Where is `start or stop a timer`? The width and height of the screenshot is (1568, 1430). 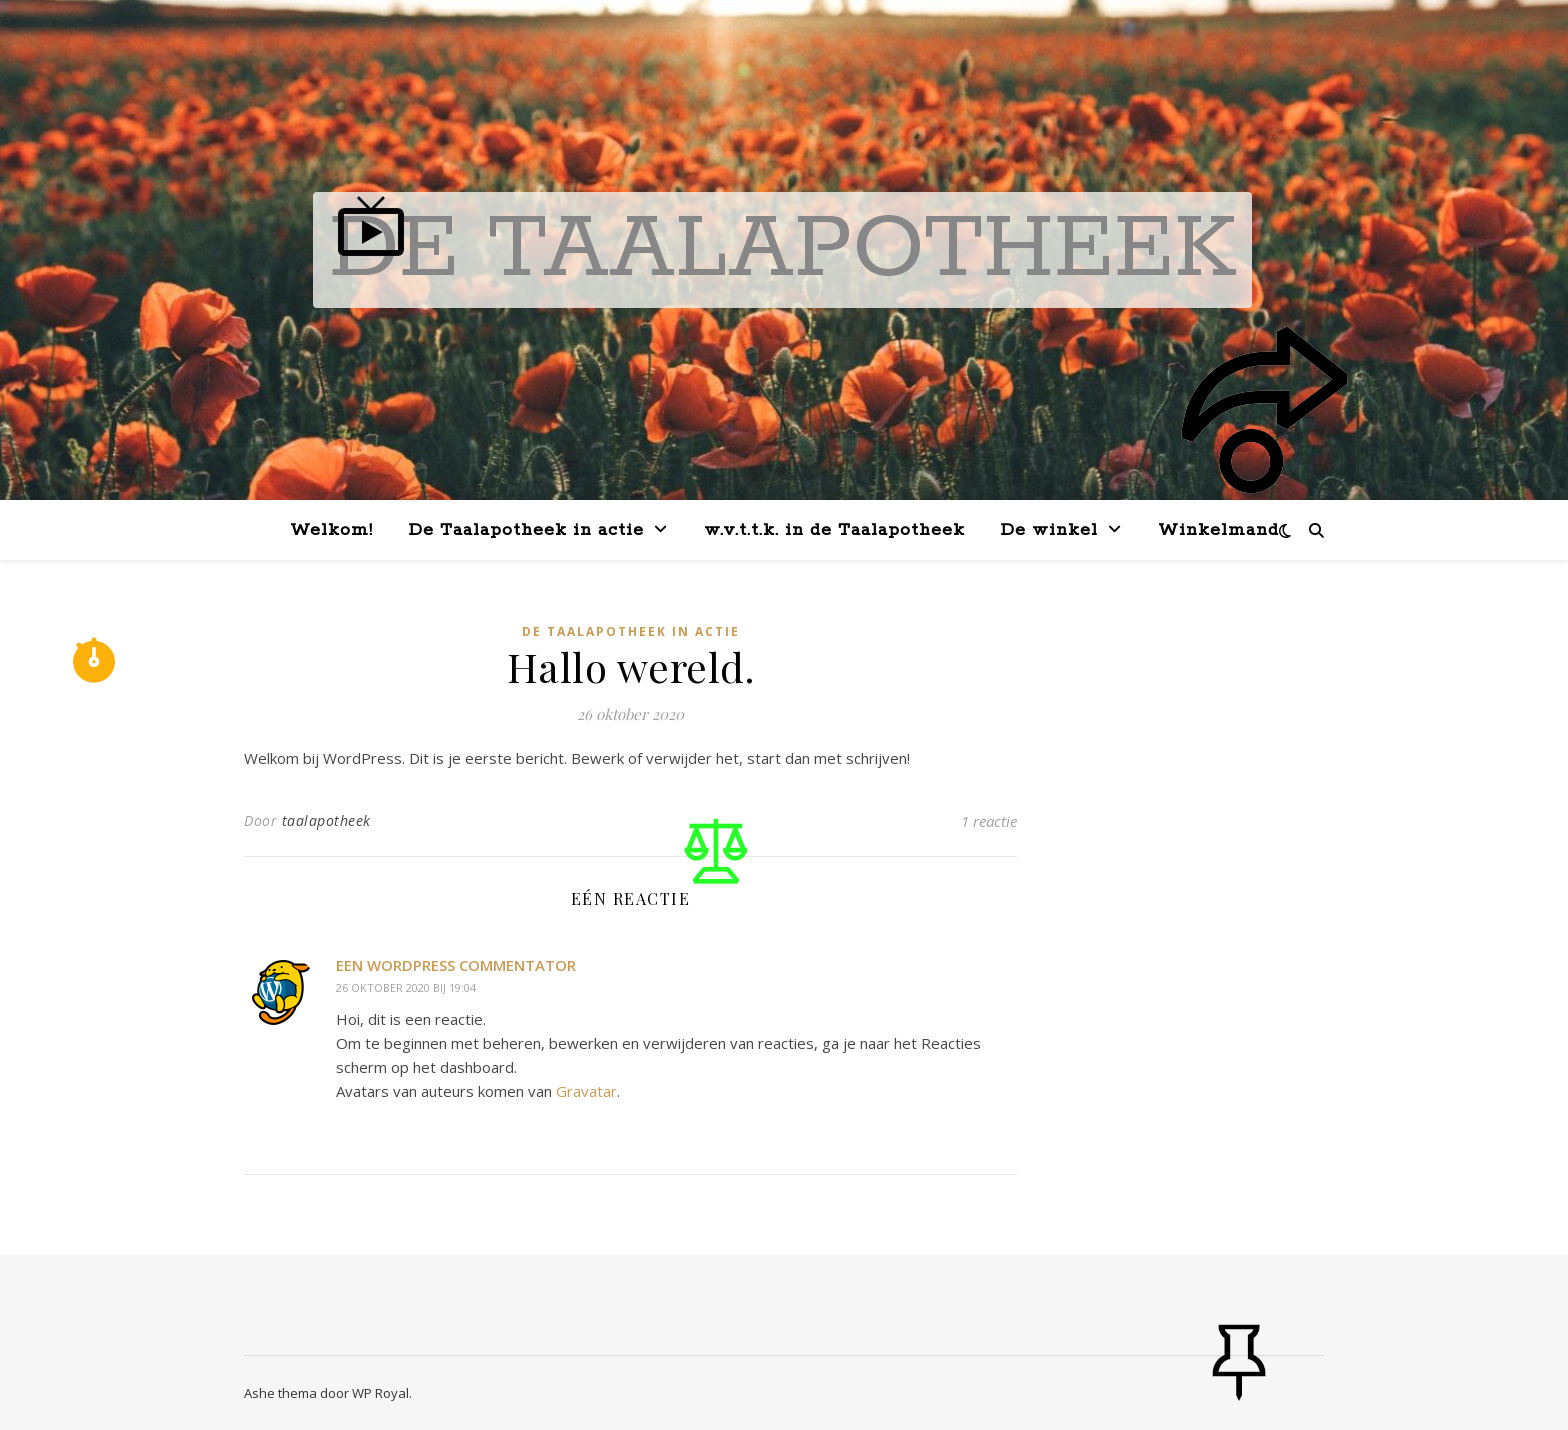 start or stop a timer is located at coordinates (94, 660).